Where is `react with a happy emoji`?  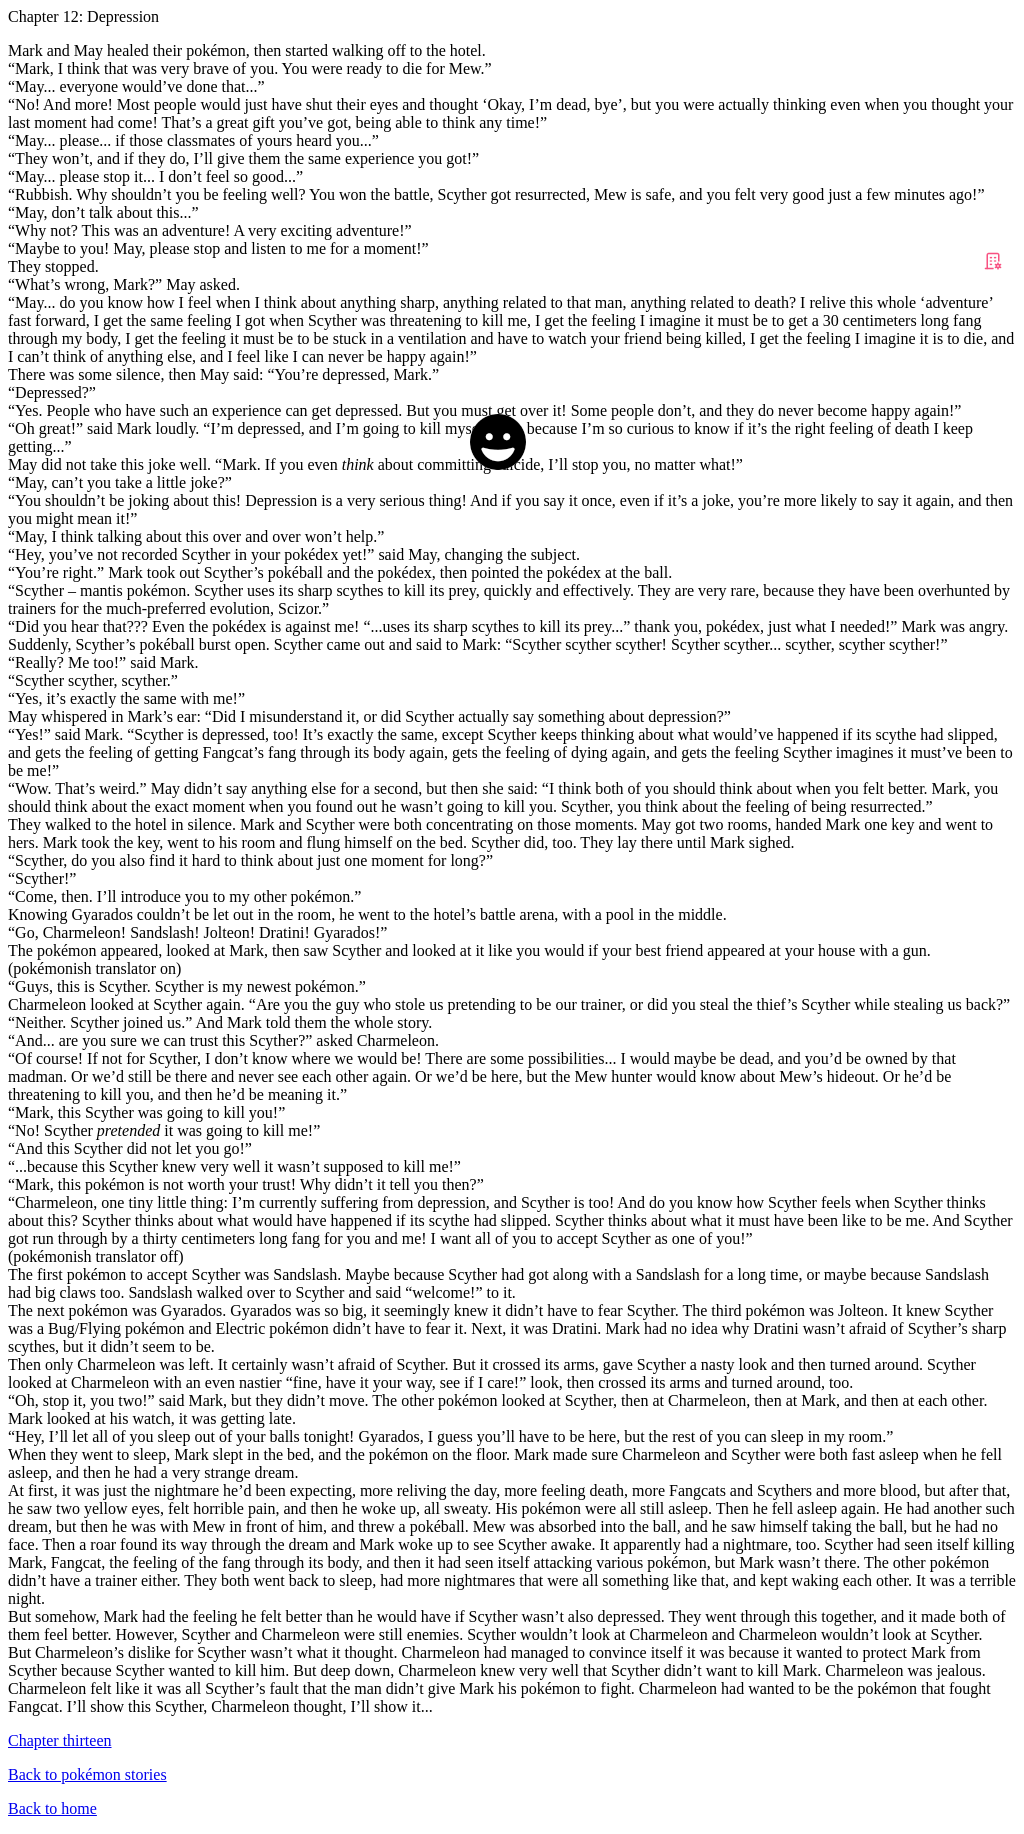 react with a happy emoji is located at coordinates (498, 442).